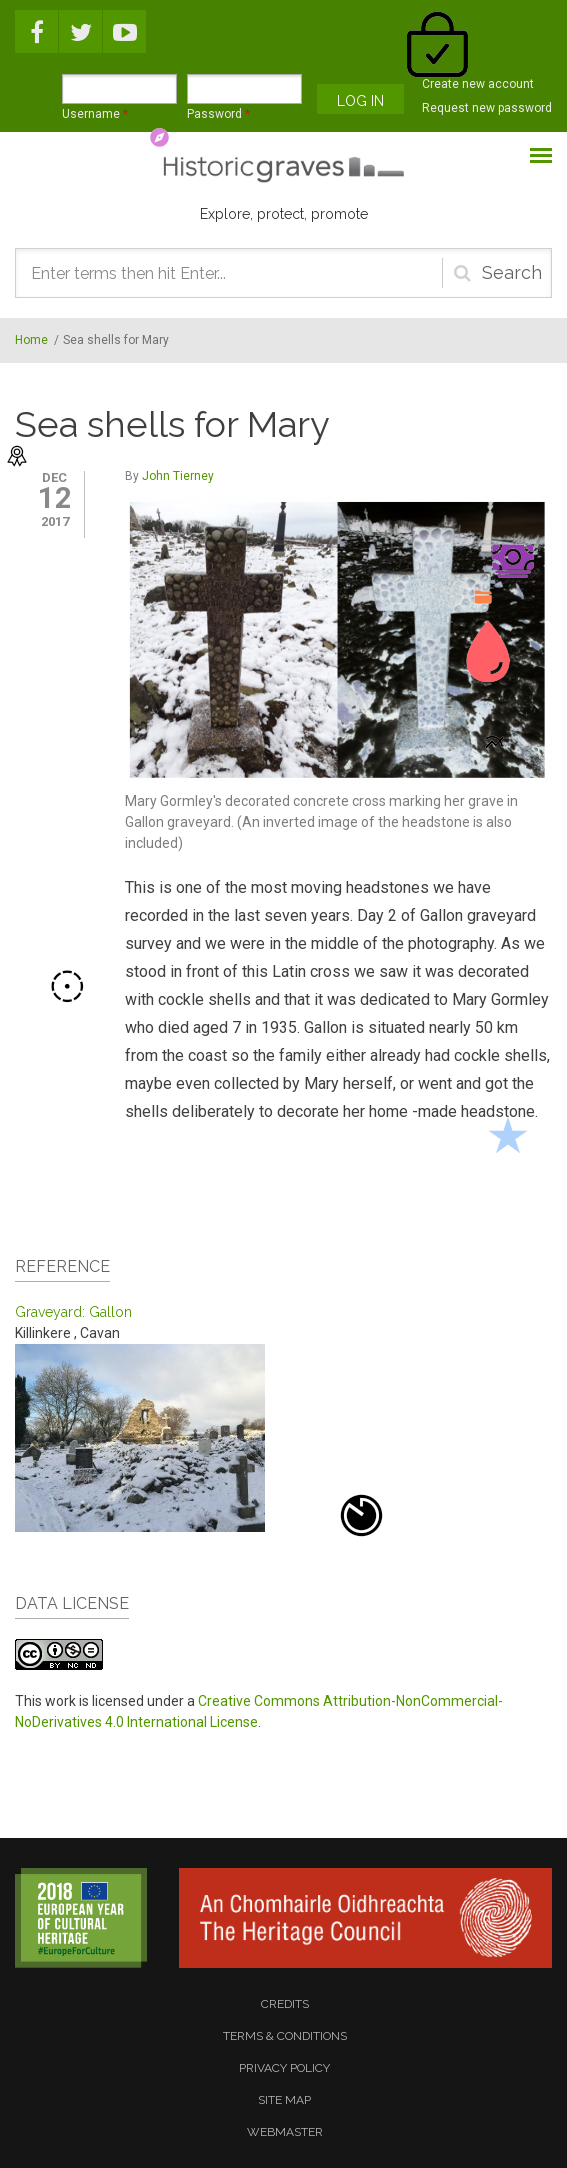 This screenshot has width=567, height=2168. Describe the element at coordinates (494, 742) in the screenshot. I see `view multi-line chart or graph data` at that location.